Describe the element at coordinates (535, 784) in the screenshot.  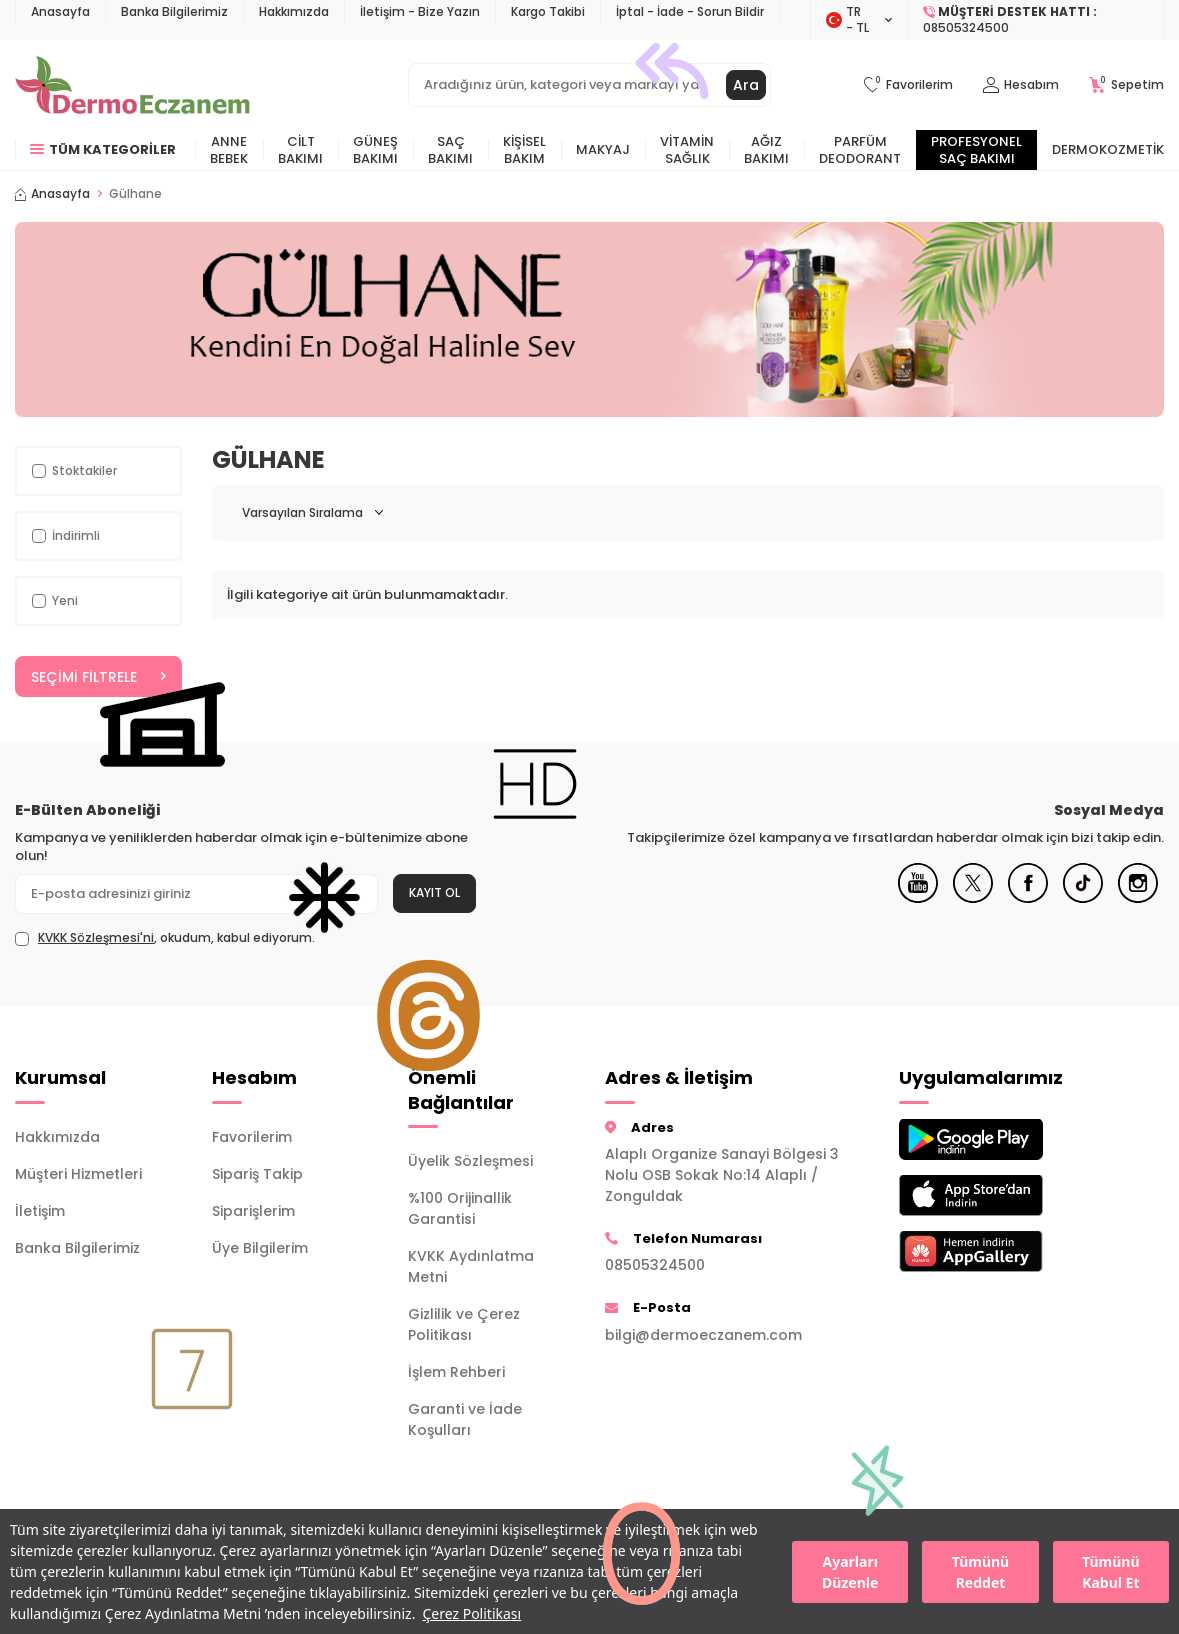
I see `switch to high-definition video quality` at that location.